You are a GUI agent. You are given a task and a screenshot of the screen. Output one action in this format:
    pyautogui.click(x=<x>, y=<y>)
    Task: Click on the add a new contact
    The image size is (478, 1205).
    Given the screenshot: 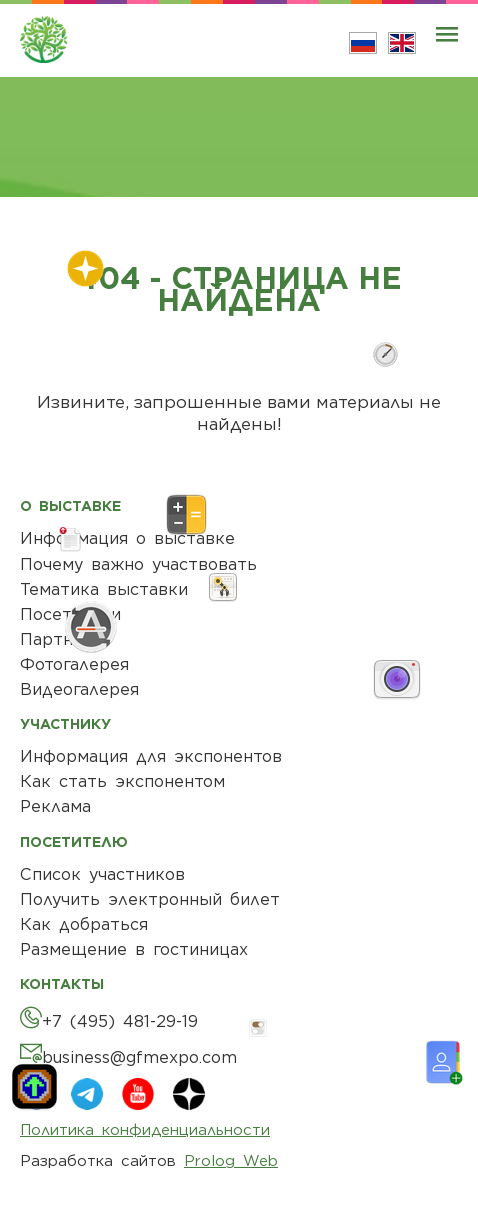 What is the action you would take?
    pyautogui.click(x=443, y=1062)
    